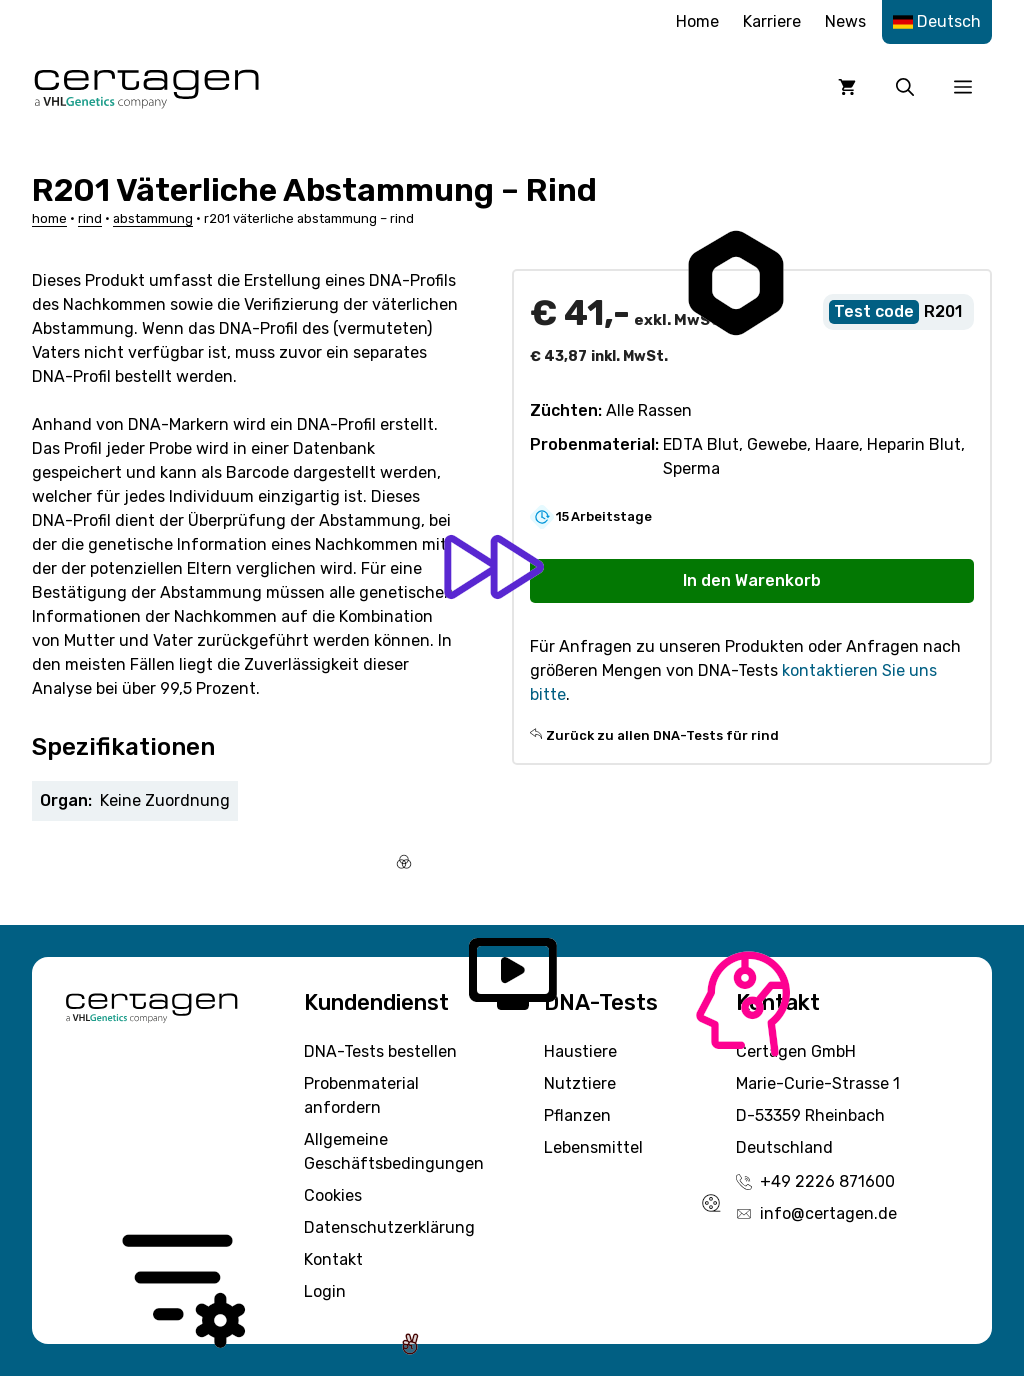  Describe the element at coordinates (736, 283) in the screenshot. I see `access assembly or build tools` at that location.